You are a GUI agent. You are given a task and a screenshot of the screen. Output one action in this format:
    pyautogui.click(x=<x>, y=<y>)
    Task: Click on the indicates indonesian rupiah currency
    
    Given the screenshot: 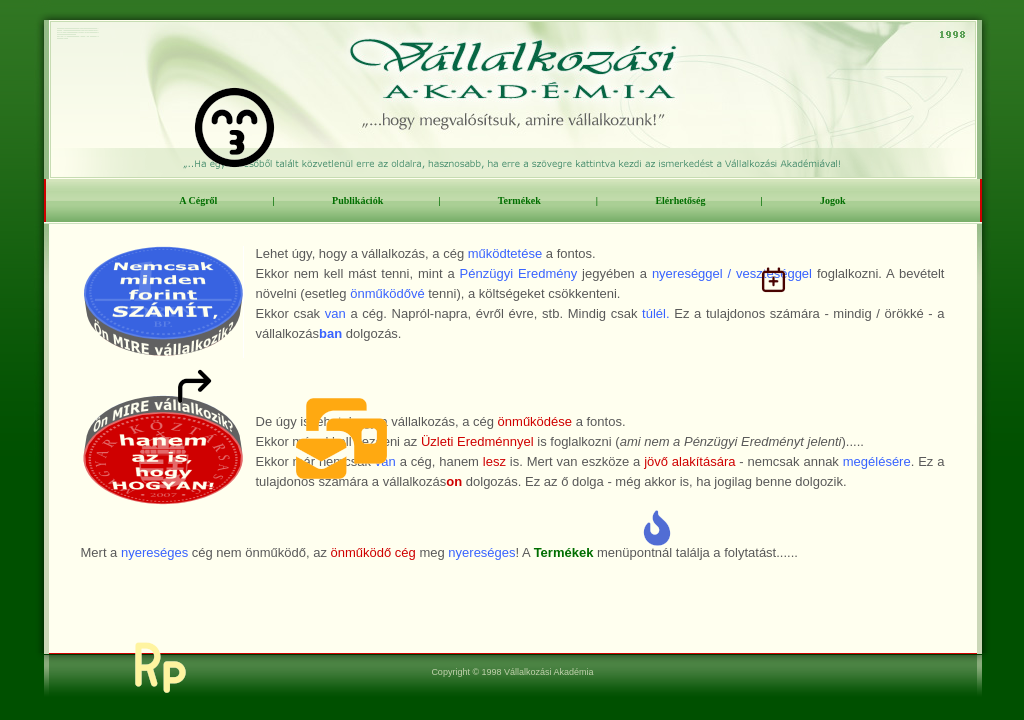 What is the action you would take?
    pyautogui.click(x=160, y=664)
    